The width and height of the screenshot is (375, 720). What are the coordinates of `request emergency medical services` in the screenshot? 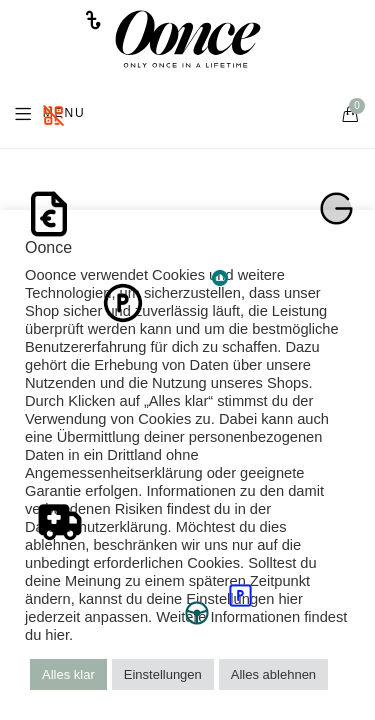 It's located at (60, 521).